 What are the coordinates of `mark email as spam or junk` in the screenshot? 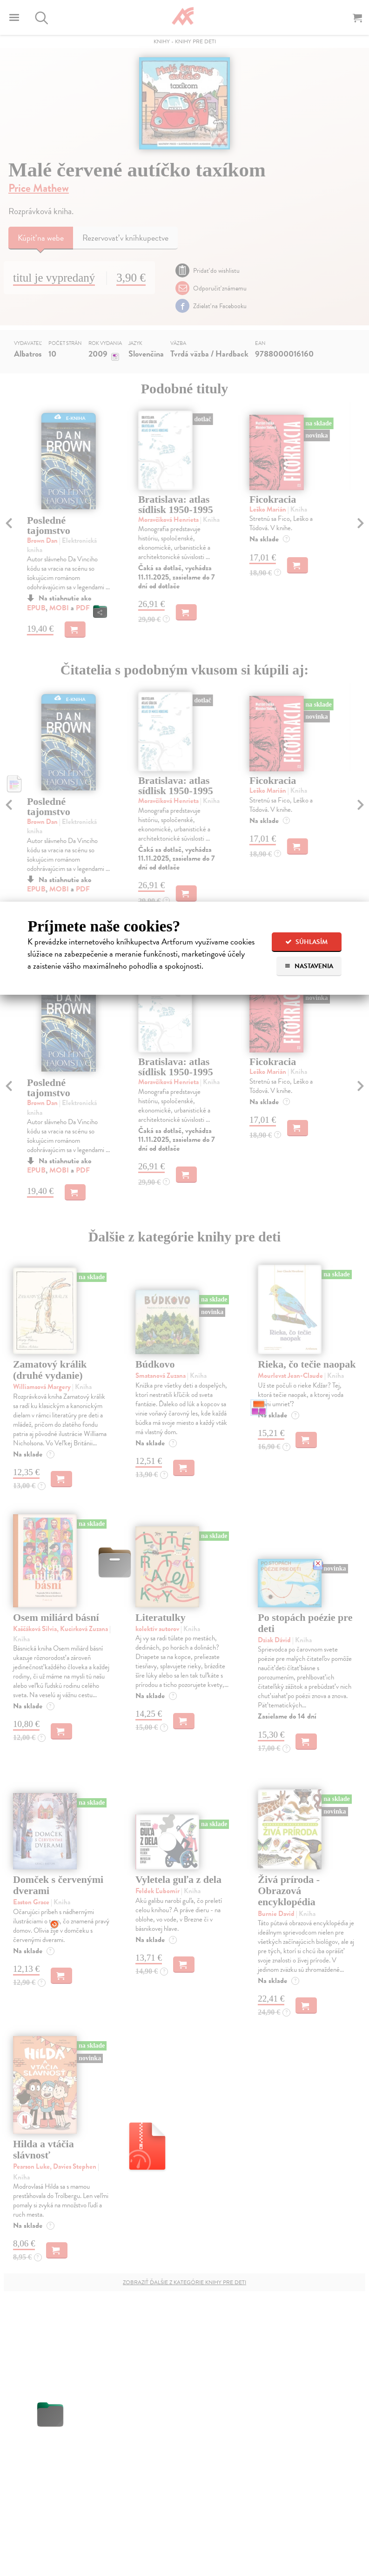 It's located at (318, 1565).